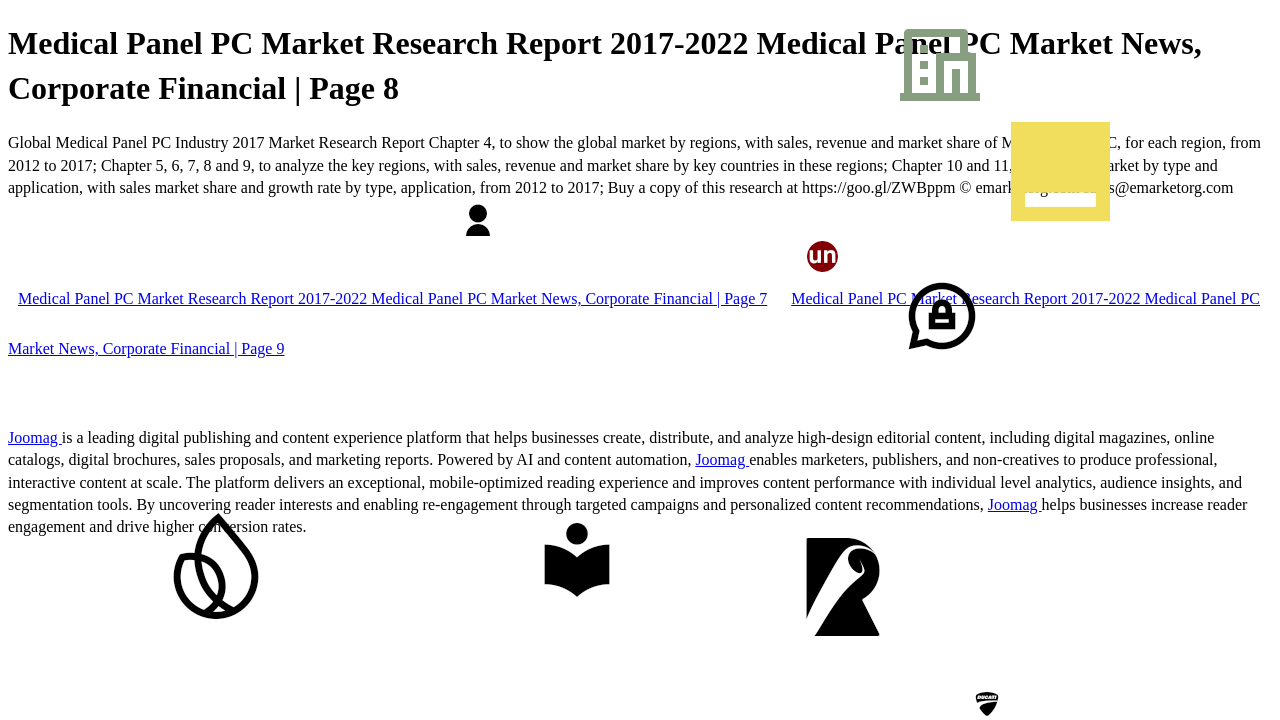  I want to click on orange telecom company logo, so click(1060, 171).